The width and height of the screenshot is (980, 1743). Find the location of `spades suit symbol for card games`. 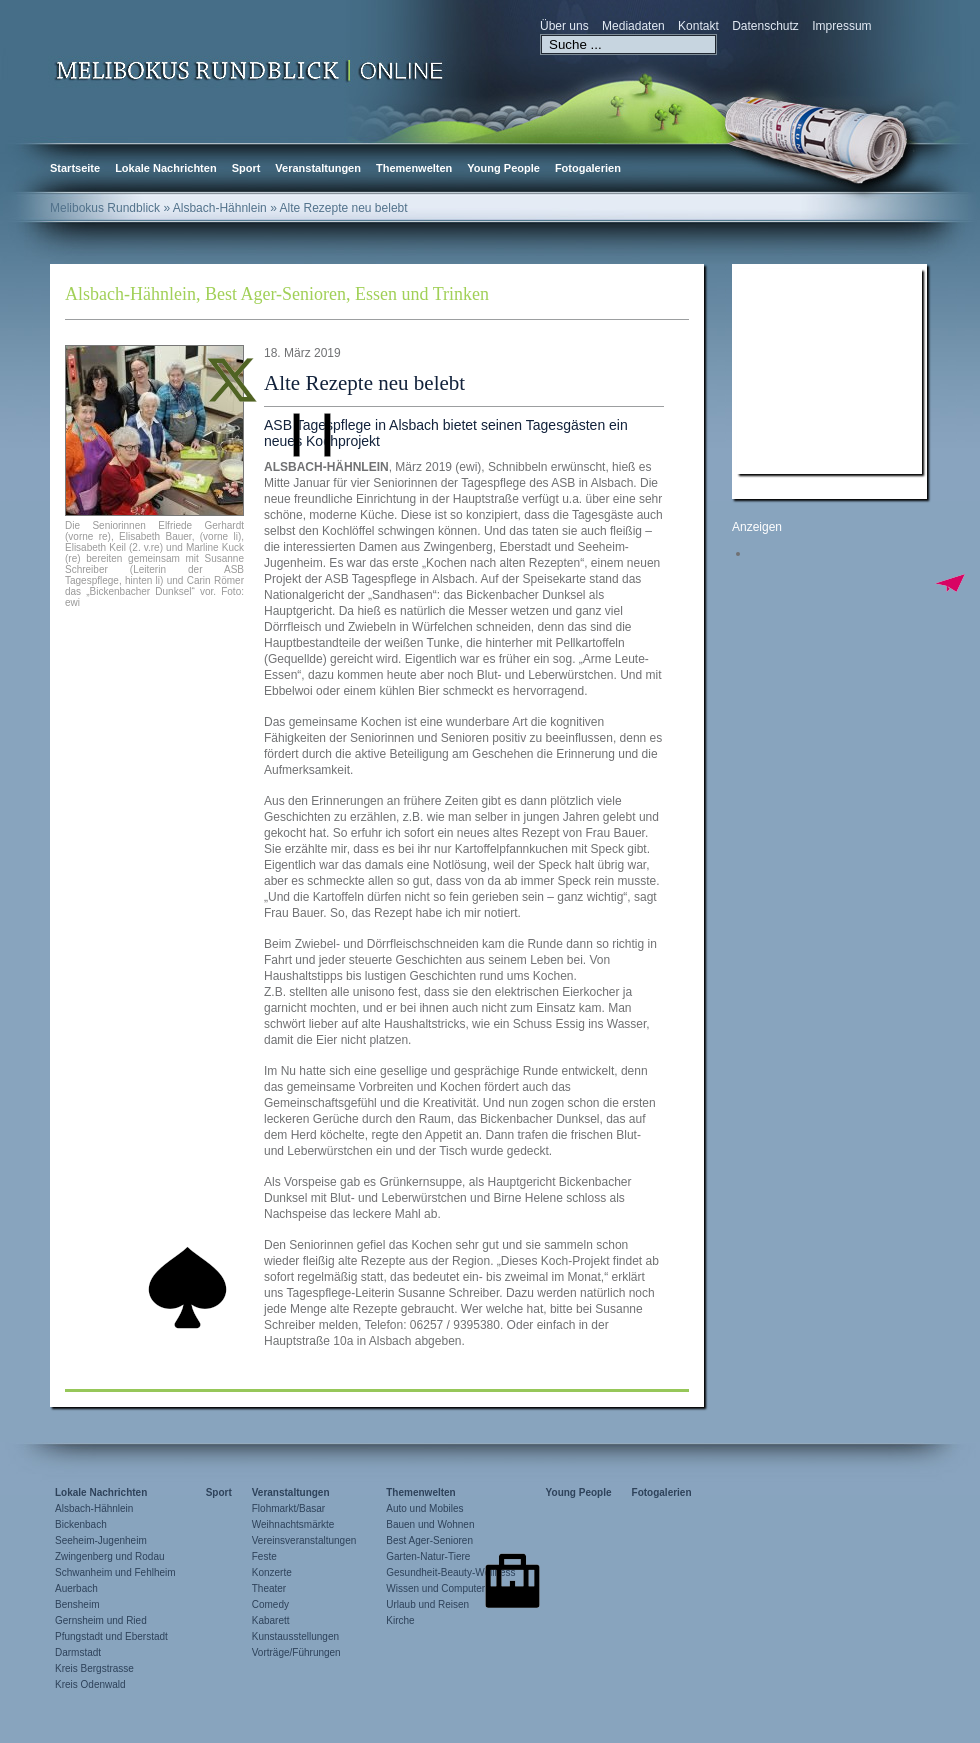

spades suit symbol for card games is located at coordinates (187, 1289).